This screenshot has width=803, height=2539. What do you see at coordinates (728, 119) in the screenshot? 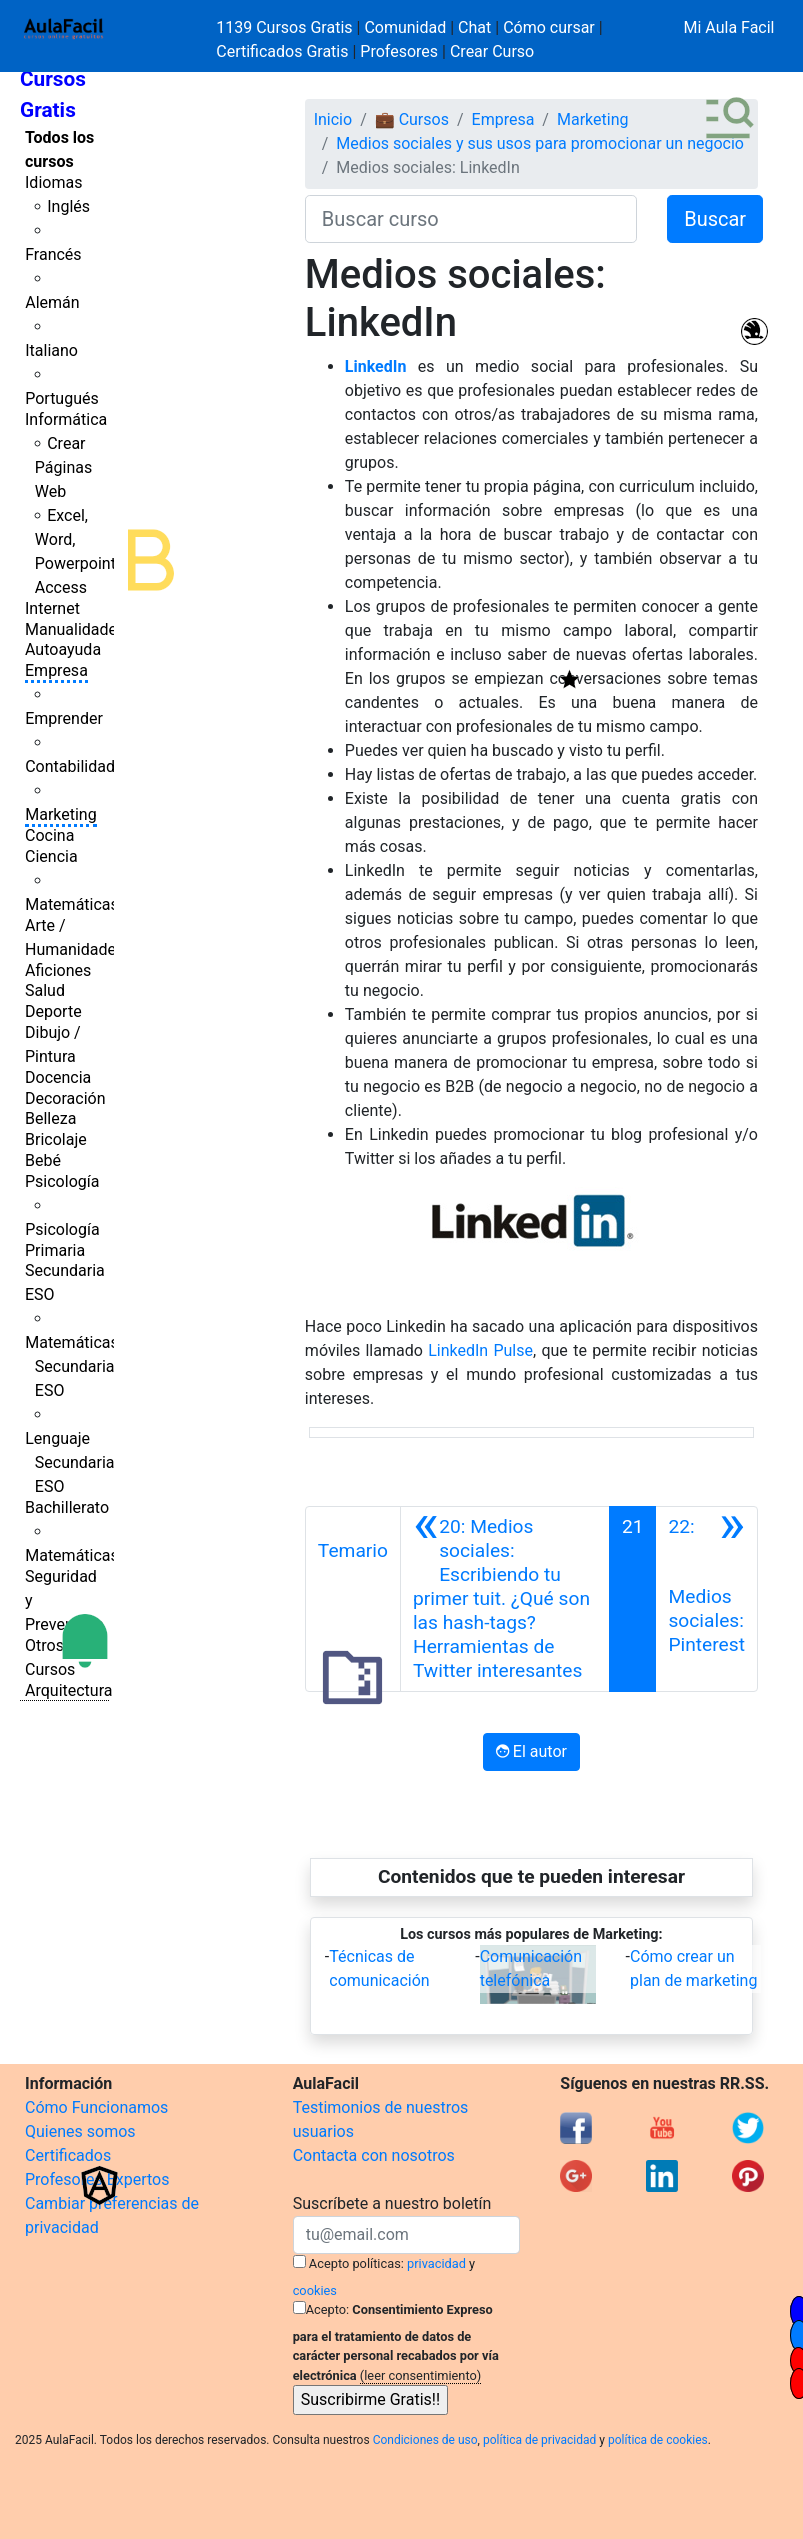
I see `search within menu options` at bounding box center [728, 119].